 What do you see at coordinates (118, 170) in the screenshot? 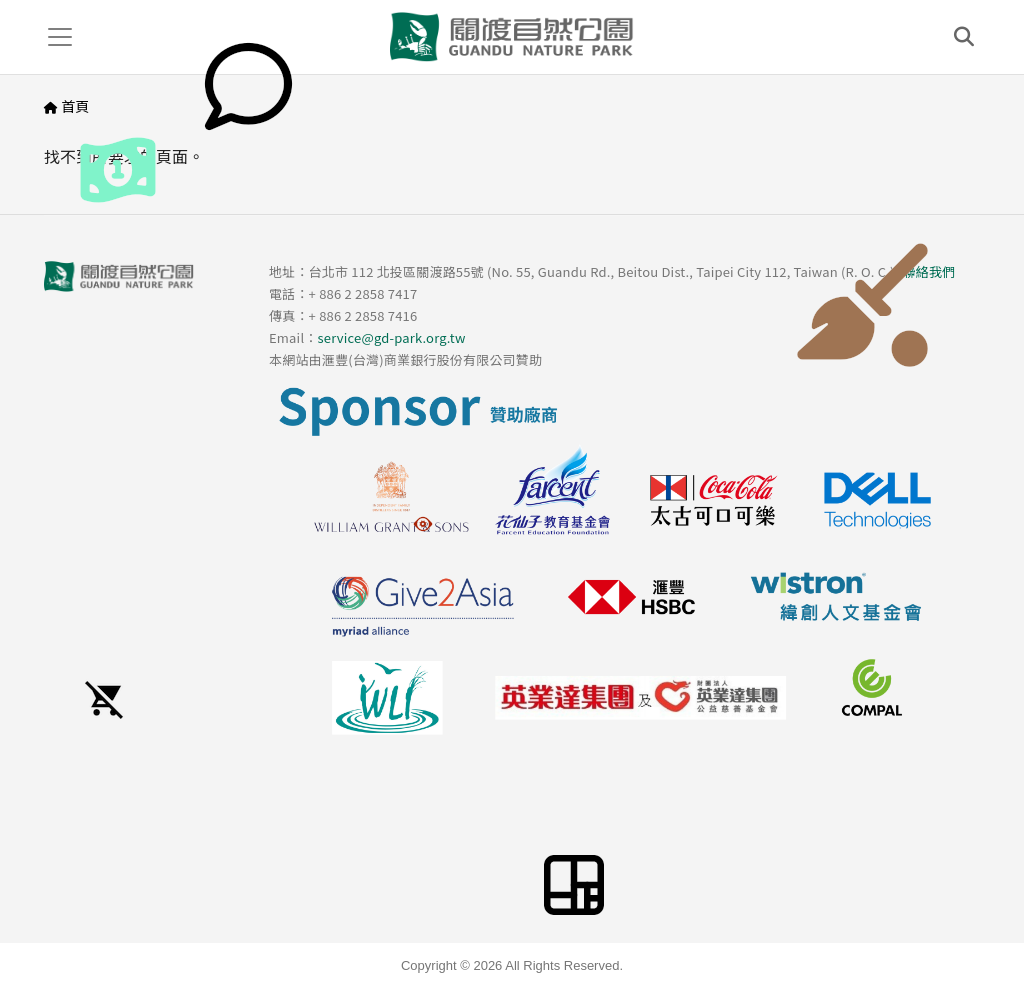
I see `view payment or transaction details` at bounding box center [118, 170].